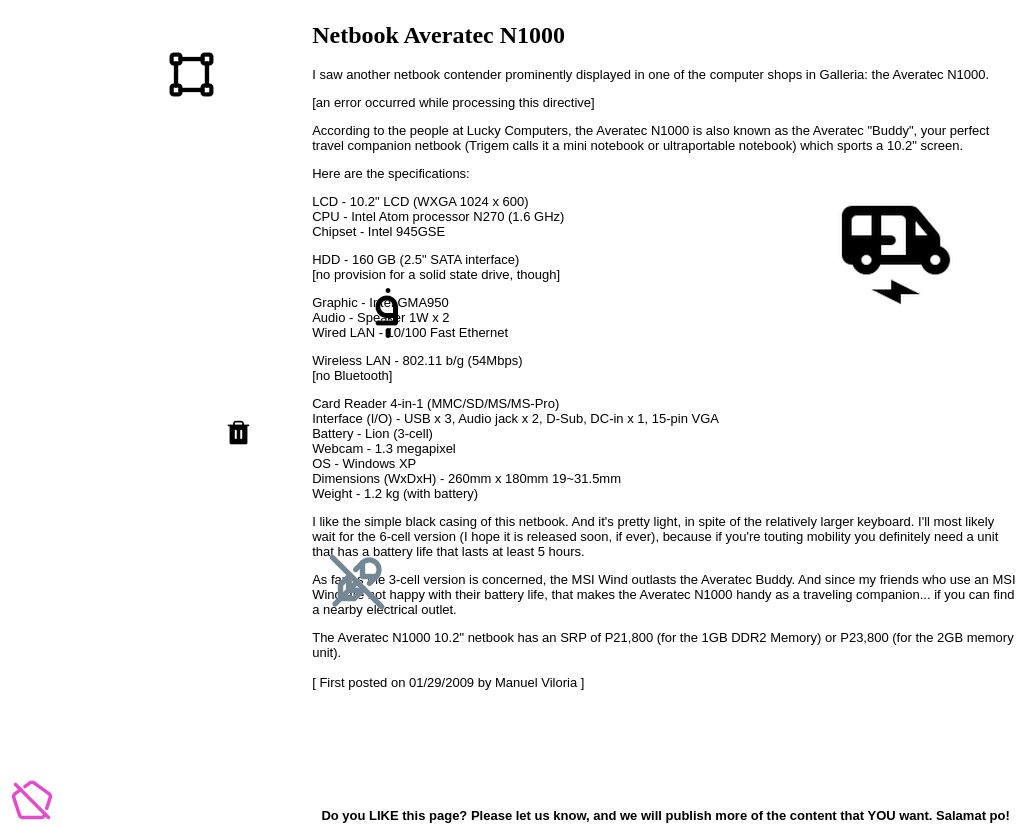  What do you see at coordinates (896, 250) in the screenshot?
I see `select electric rickshaw as transport option` at bounding box center [896, 250].